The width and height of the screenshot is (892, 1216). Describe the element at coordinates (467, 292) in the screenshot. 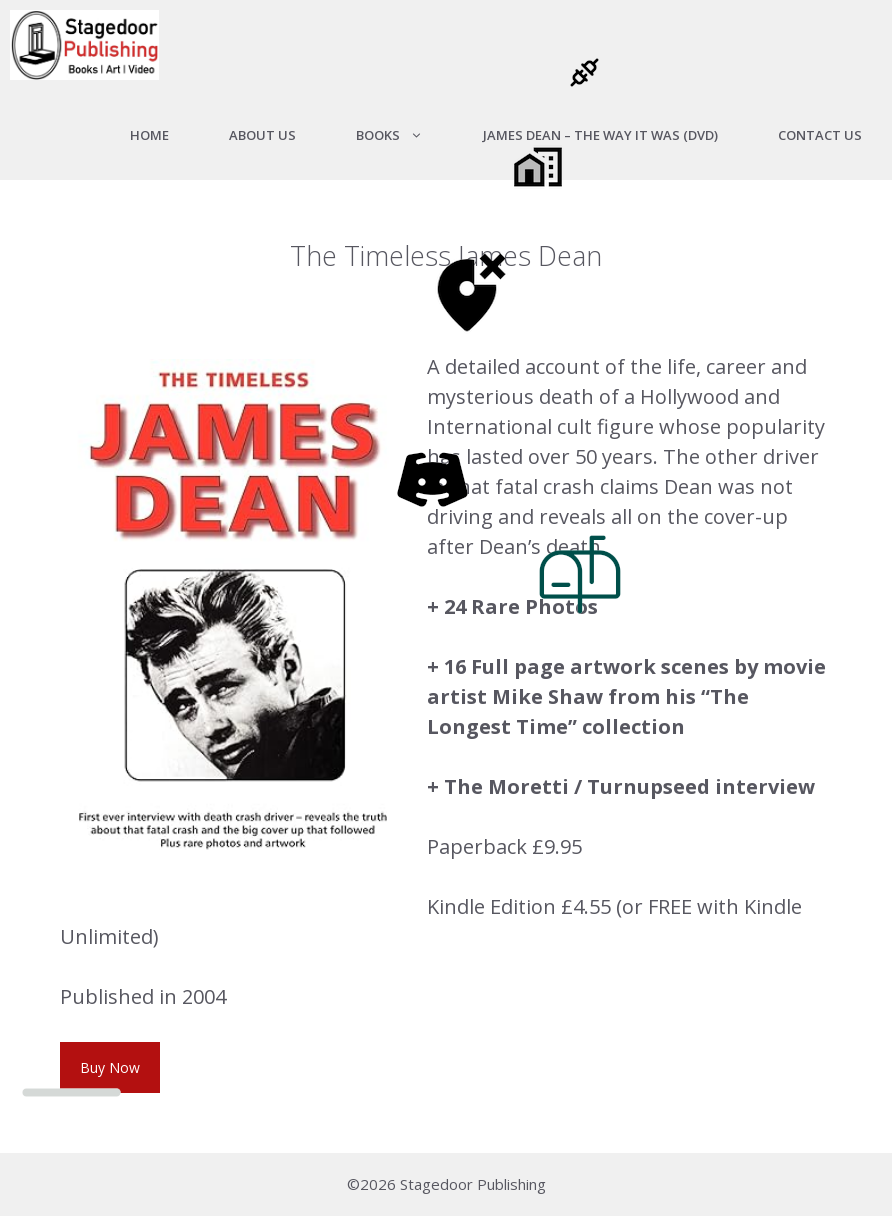

I see `remove a saved location` at that location.